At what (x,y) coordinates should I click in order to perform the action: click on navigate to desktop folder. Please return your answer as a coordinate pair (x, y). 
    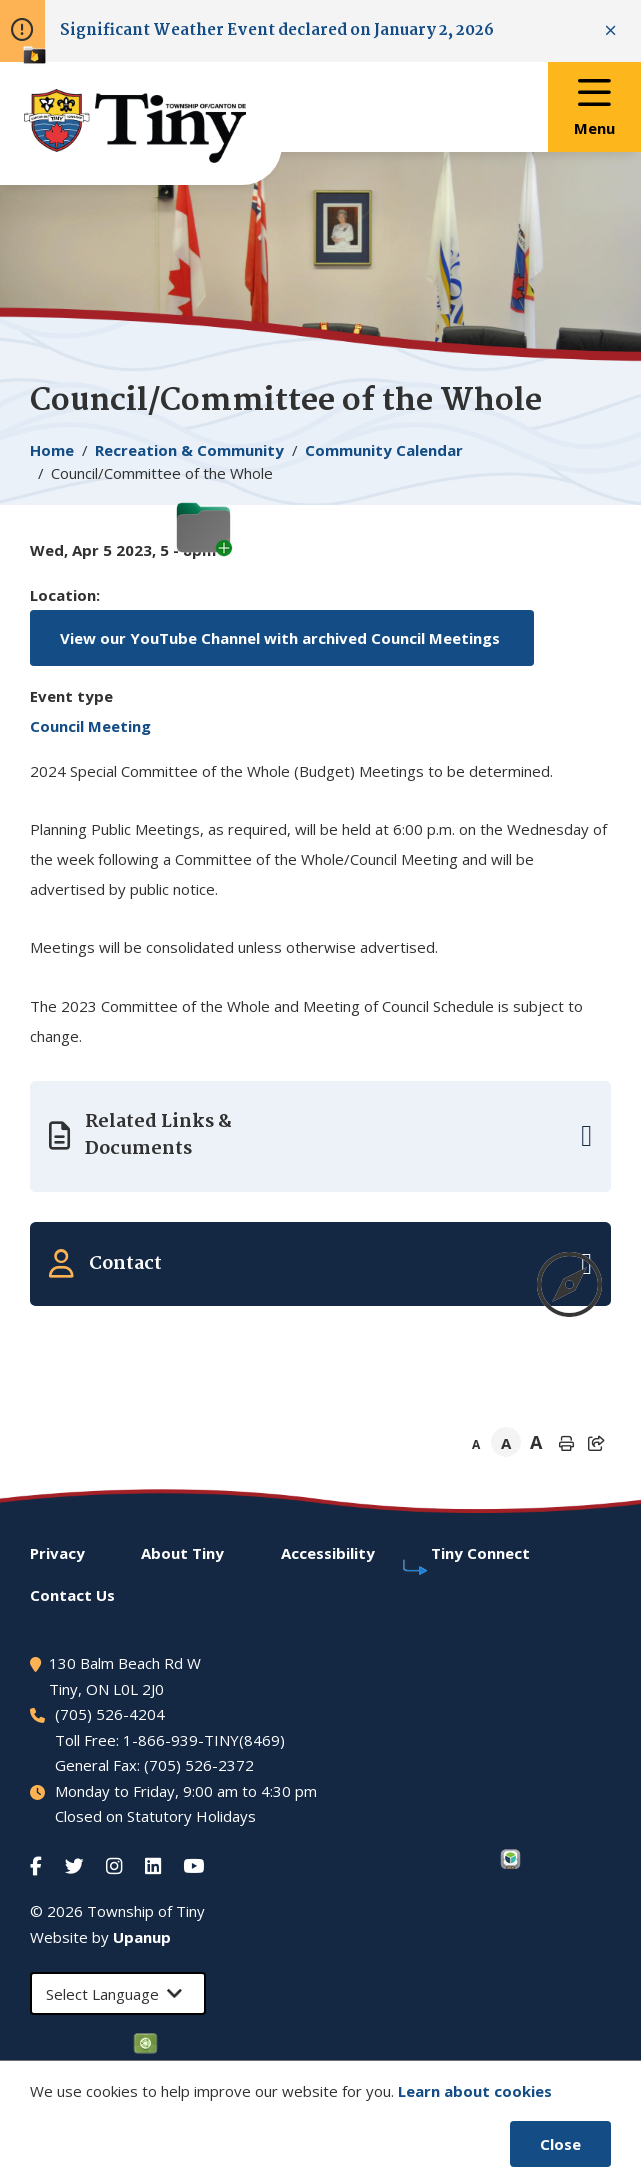
    Looking at the image, I should click on (145, 2042).